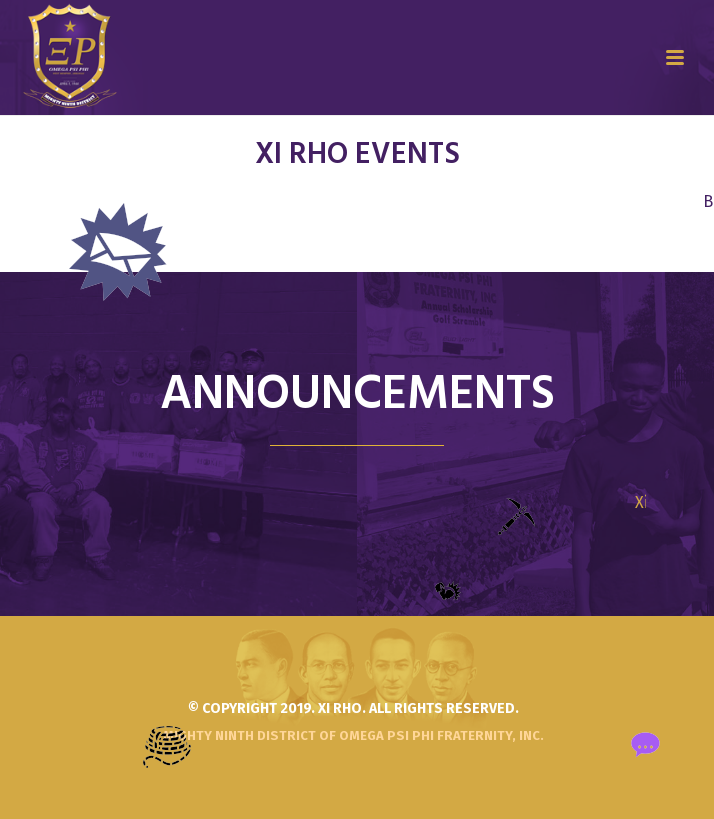 The image size is (714, 819). Describe the element at coordinates (117, 251) in the screenshot. I see `indicates a malicious or dangerous email/message` at that location.